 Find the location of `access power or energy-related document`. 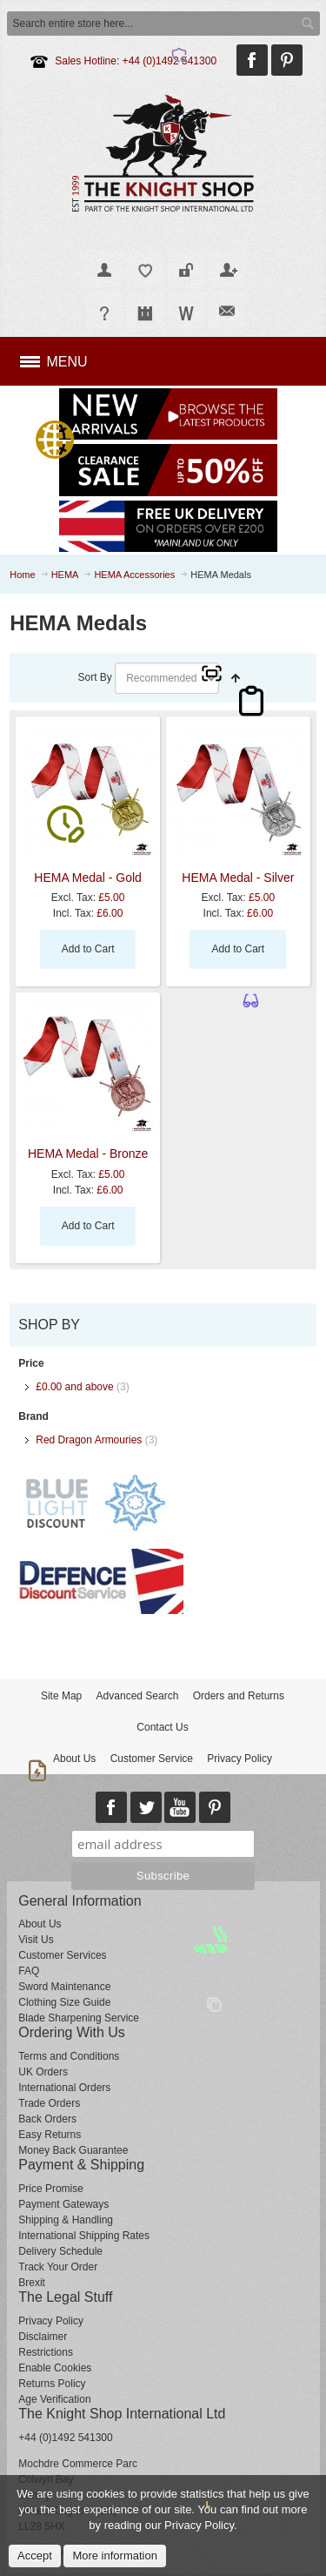

access power or energy-related document is located at coordinates (37, 1771).